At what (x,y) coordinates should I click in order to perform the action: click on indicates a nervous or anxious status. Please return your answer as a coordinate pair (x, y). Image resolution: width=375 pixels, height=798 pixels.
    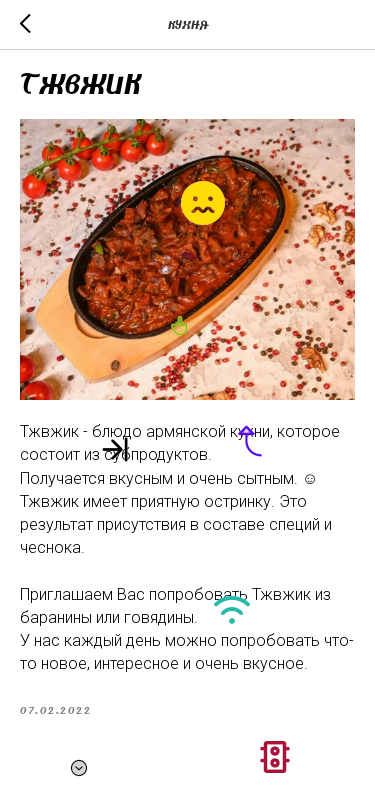
    Looking at the image, I should click on (203, 203).